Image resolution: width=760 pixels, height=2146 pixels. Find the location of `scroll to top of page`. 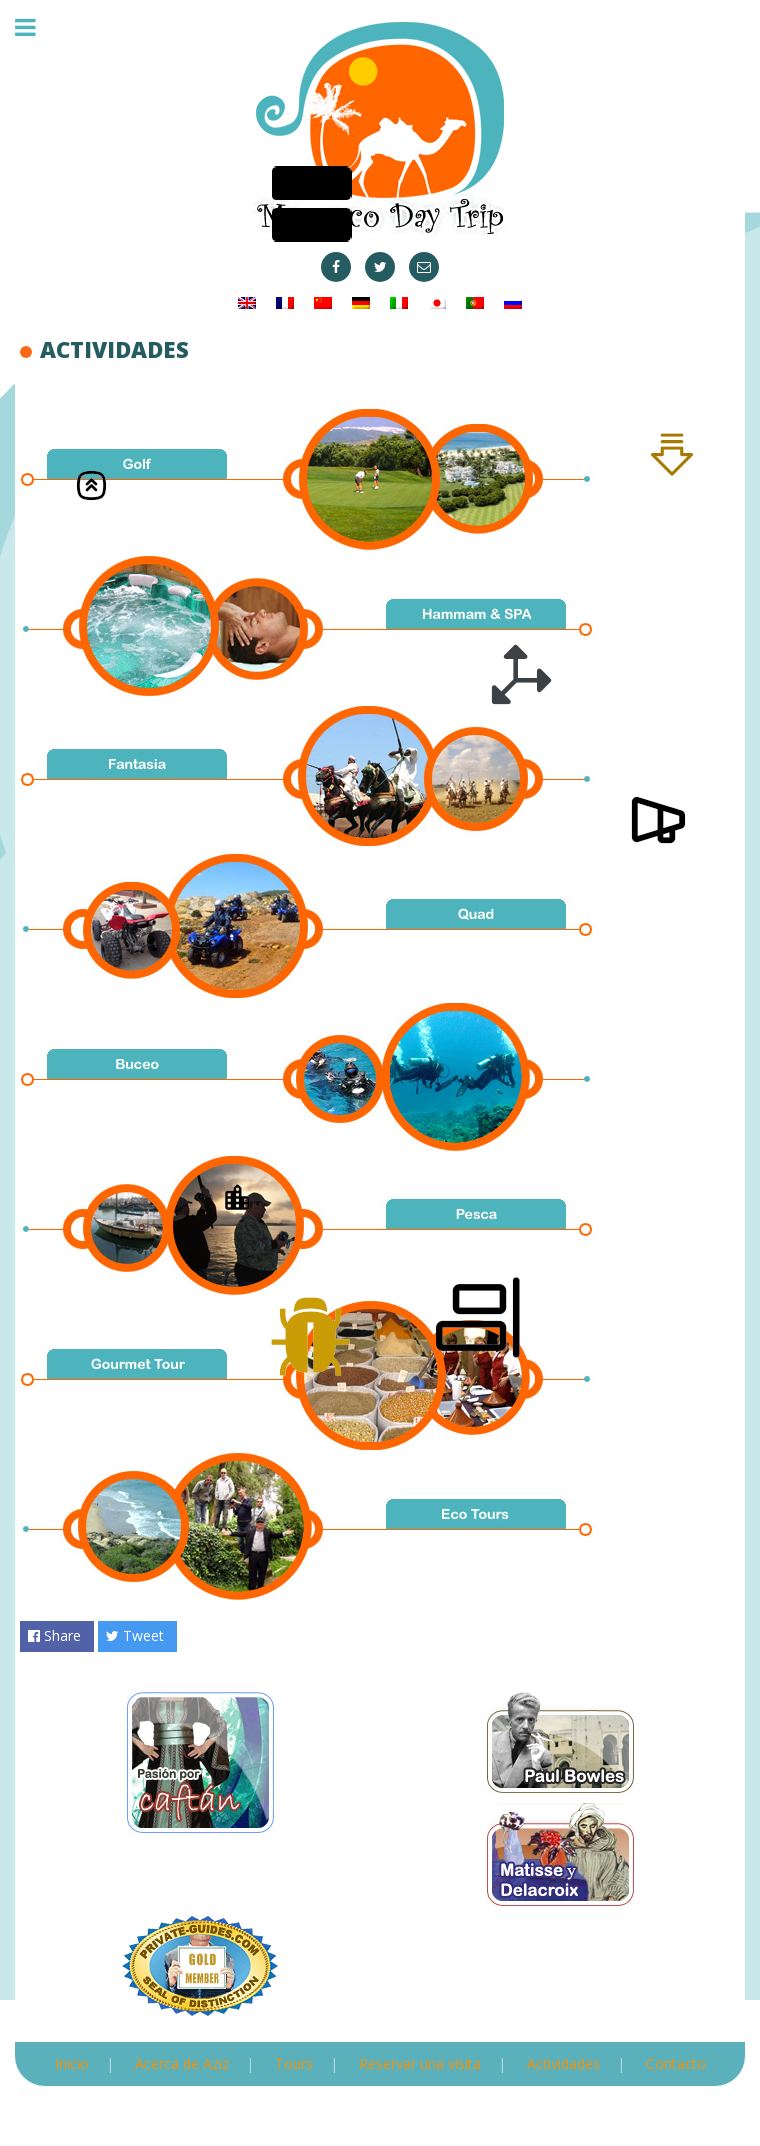

scroll to top of page is located at coordinates (91, 485).